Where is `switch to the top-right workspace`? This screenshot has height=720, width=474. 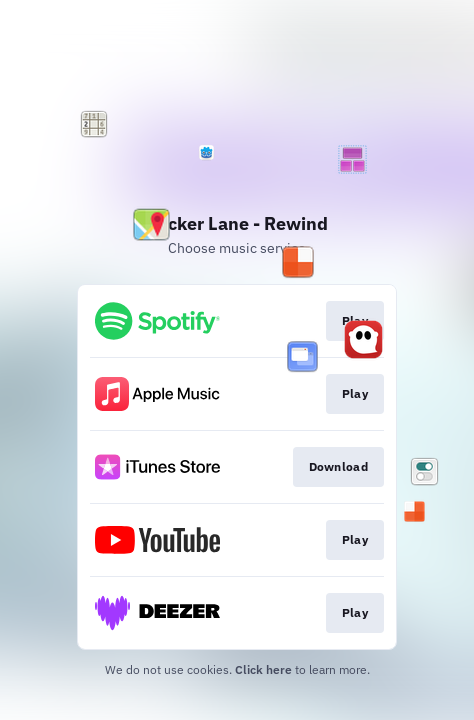 switch to the top-right workspace is located at coordinates (298, 262).